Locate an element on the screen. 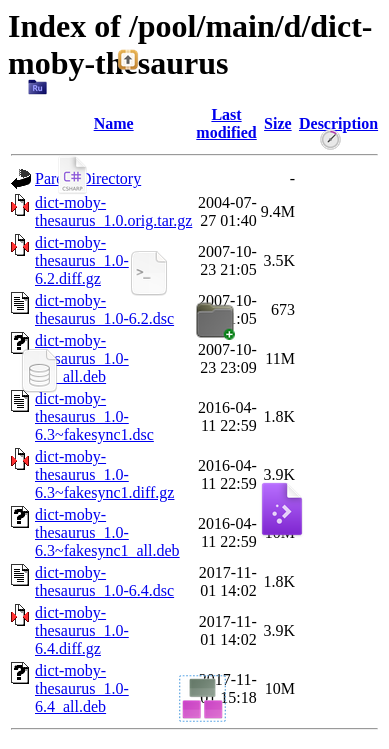 The height and width of the screenshot is (749, 389). create a new folder is located at coordinates (215, 320).